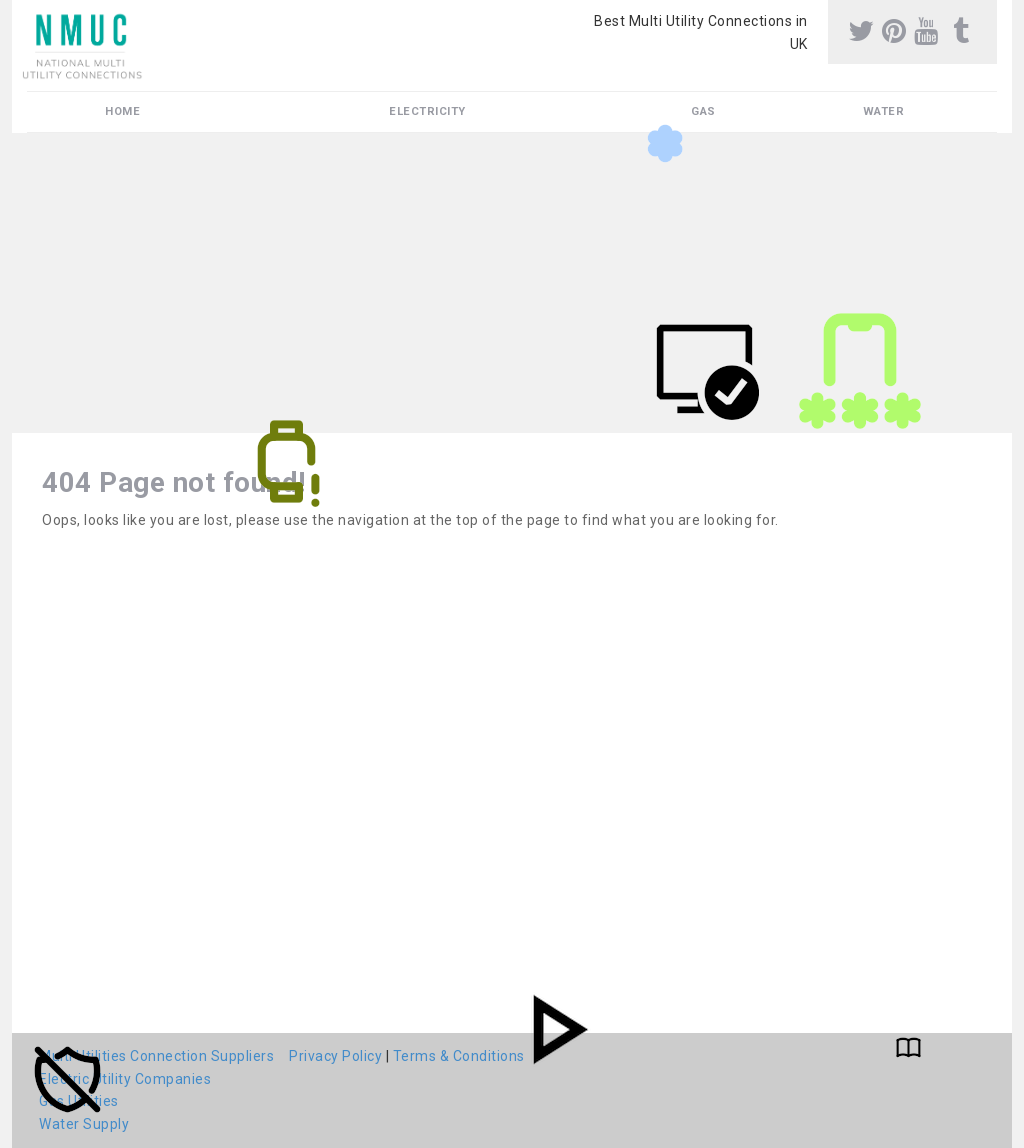 The image size is (1024, 1148). Describe the element at coordinates (665, 143) in the screenshot. I see `indicates a michelin-starred restaurant or venue` at that location.